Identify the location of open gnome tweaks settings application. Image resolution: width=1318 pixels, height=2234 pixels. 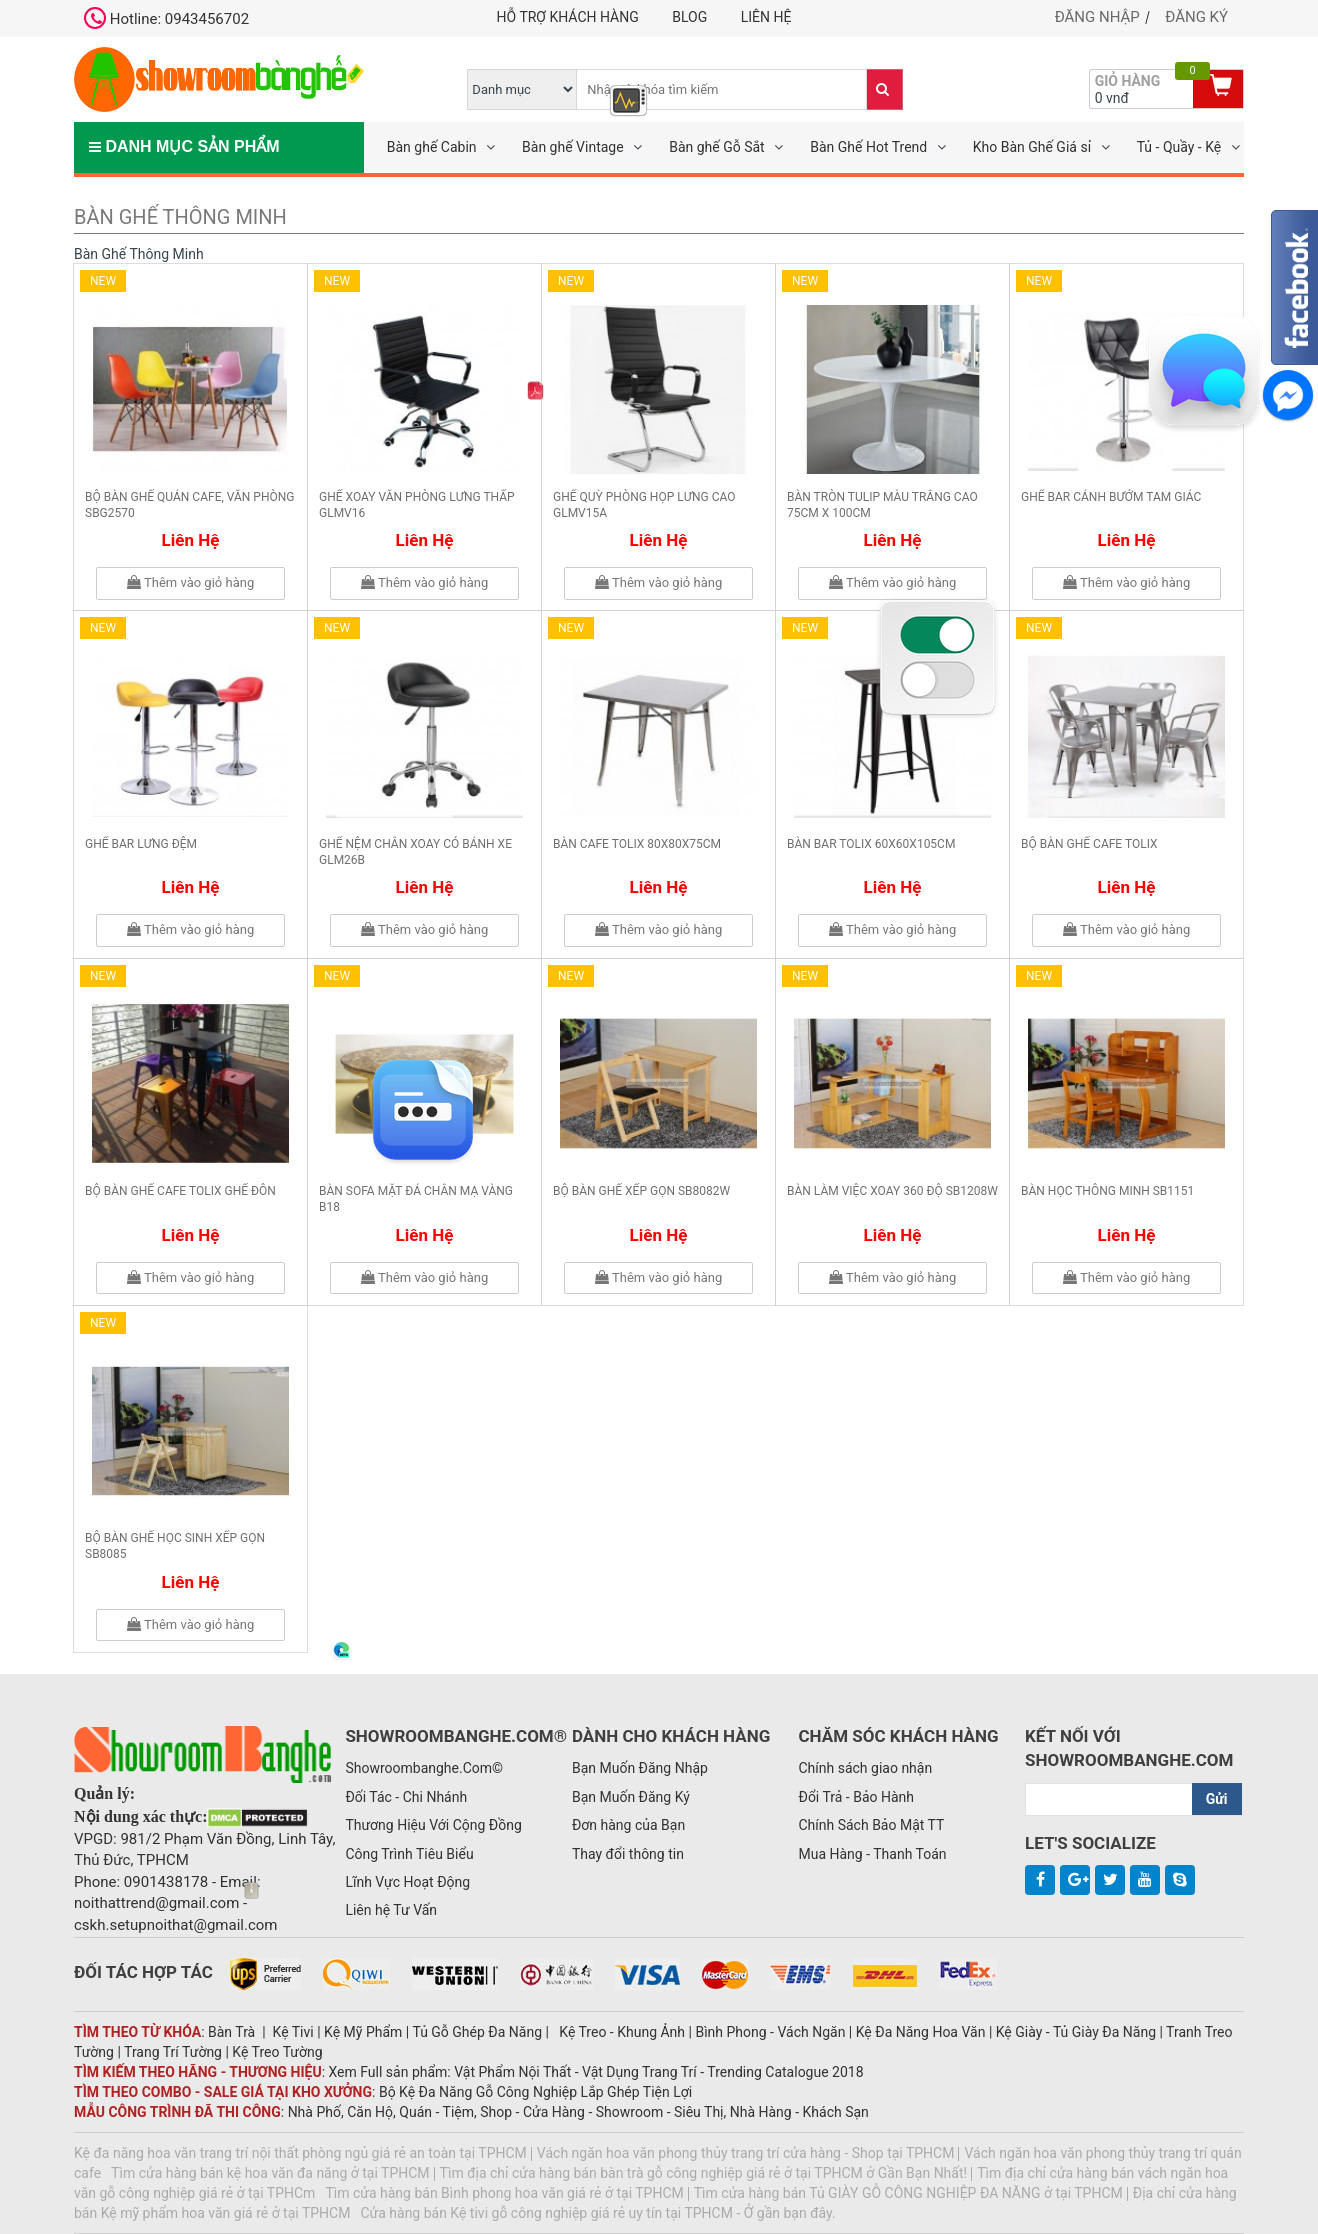
(937, 657).